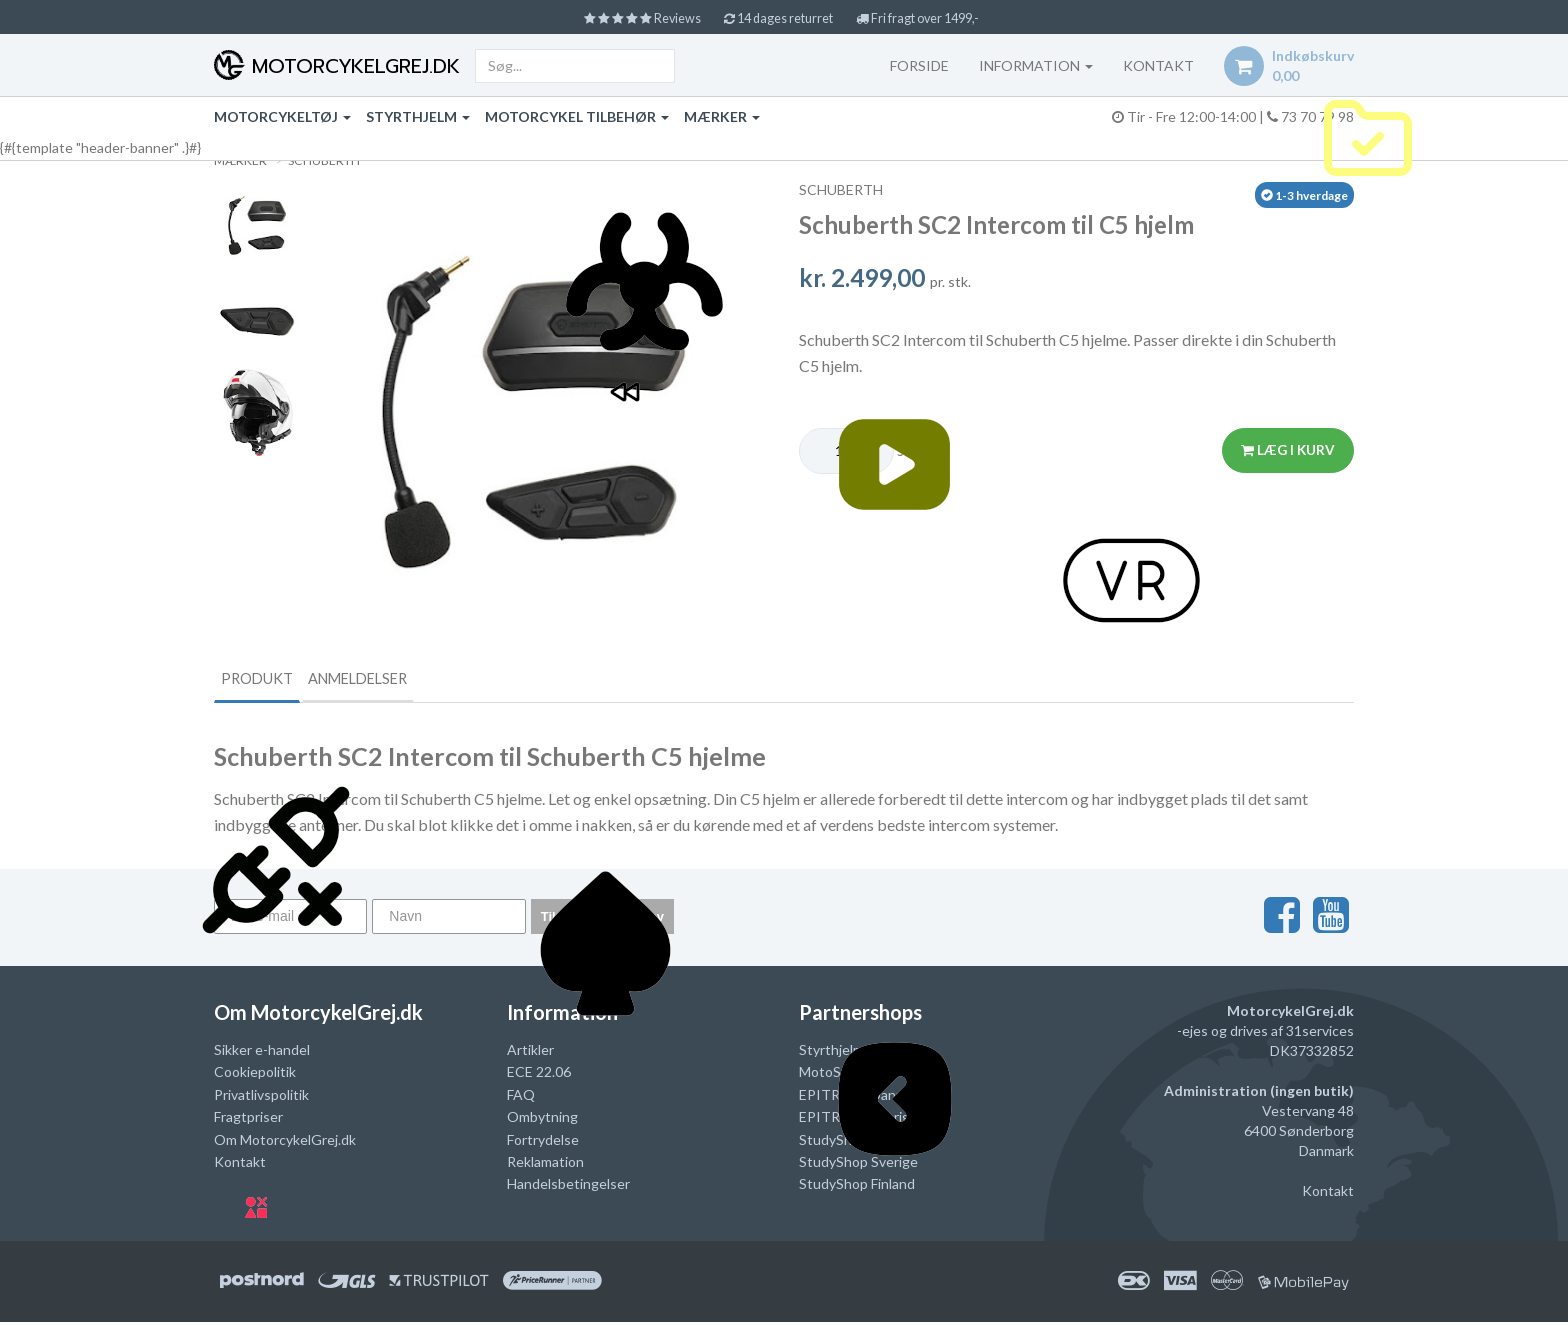  Describe the element at coordinates (626, 392) in the screenshot. I see `rewind or skip backward in media playback` at that location.